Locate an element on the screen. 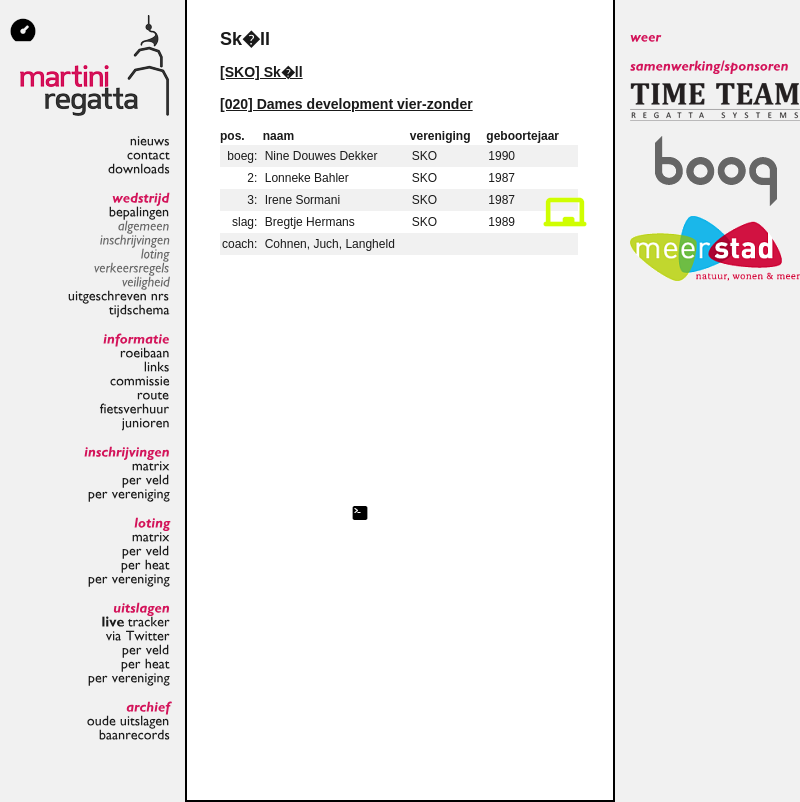 Image resolution: width=800 pixels, height=802 pixels. access your dashboard overview is located at coordinates (23, 30).